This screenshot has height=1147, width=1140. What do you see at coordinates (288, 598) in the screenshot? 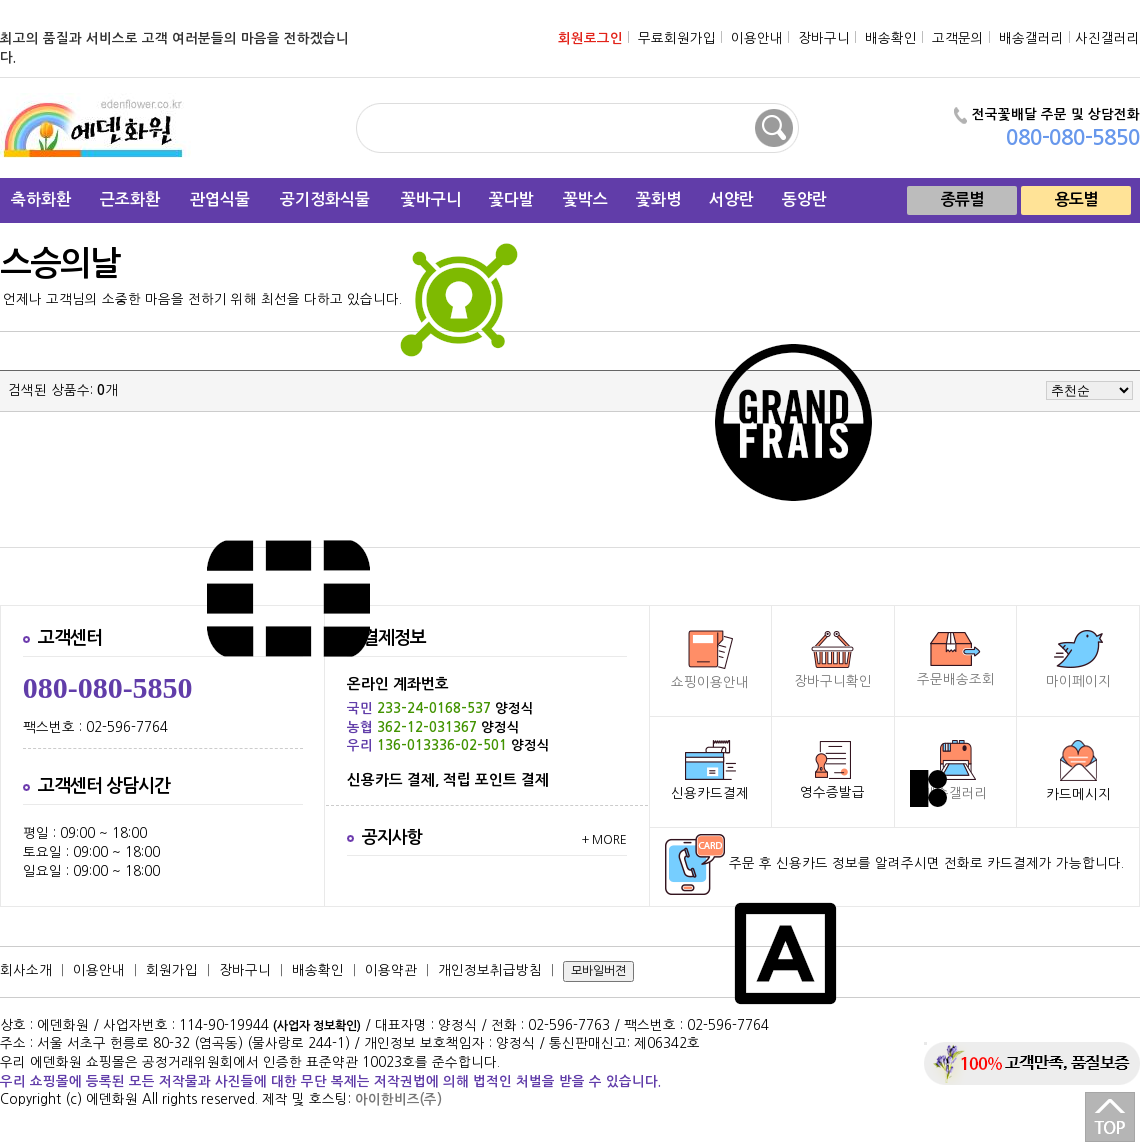
I see `fortinet brand logo` at bounding box center [288, 598].